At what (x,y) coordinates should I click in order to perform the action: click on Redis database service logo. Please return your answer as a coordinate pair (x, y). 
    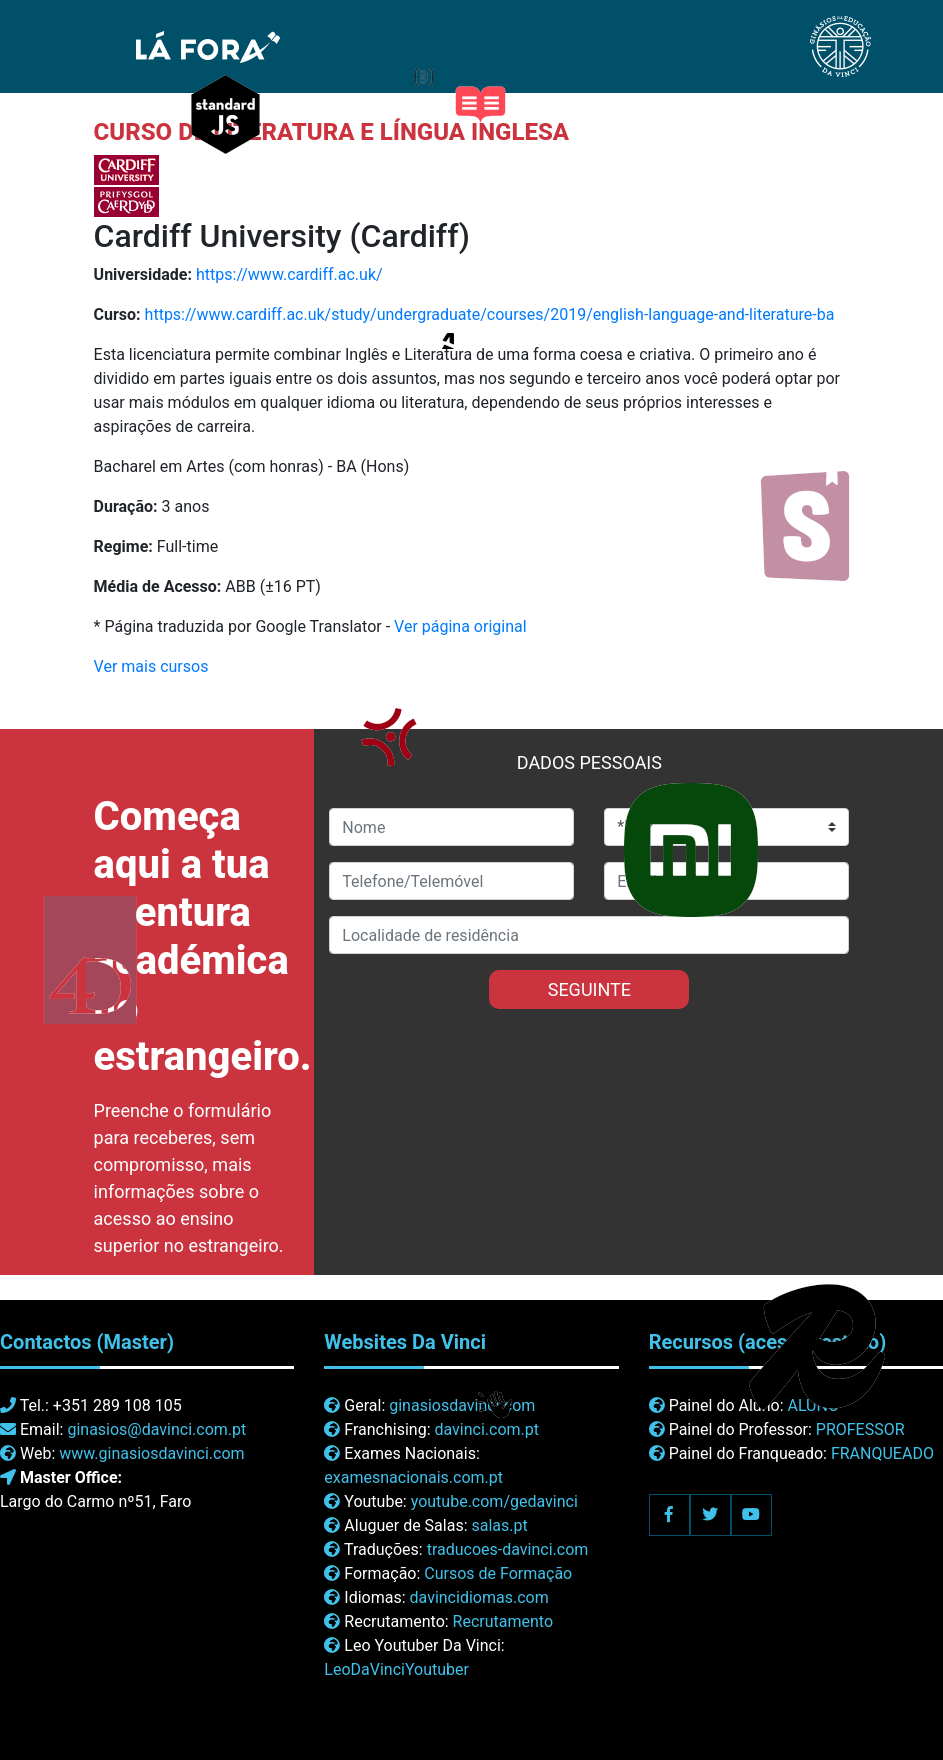
    Looking at the image, I should click on (817, 1347).